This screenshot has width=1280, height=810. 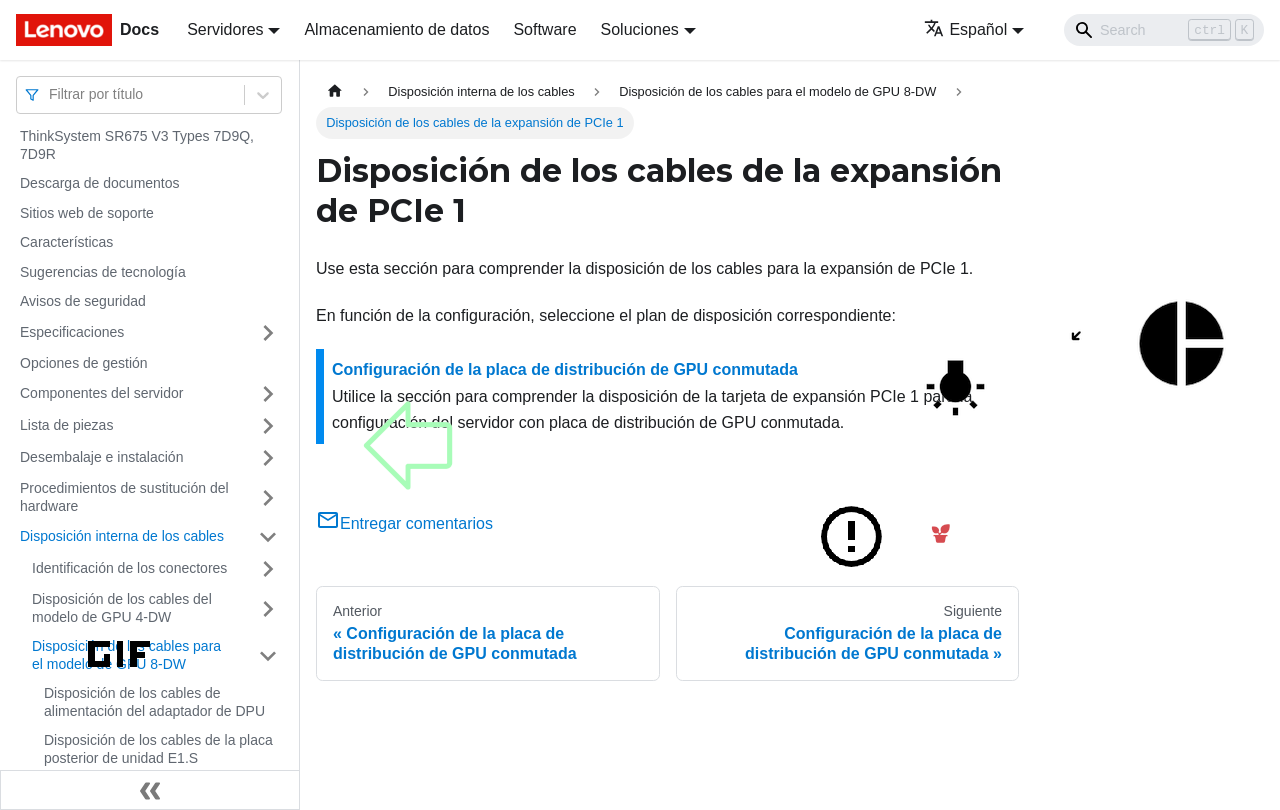 I want to click on insert a GIF into your message, so click(x=119, y=654).